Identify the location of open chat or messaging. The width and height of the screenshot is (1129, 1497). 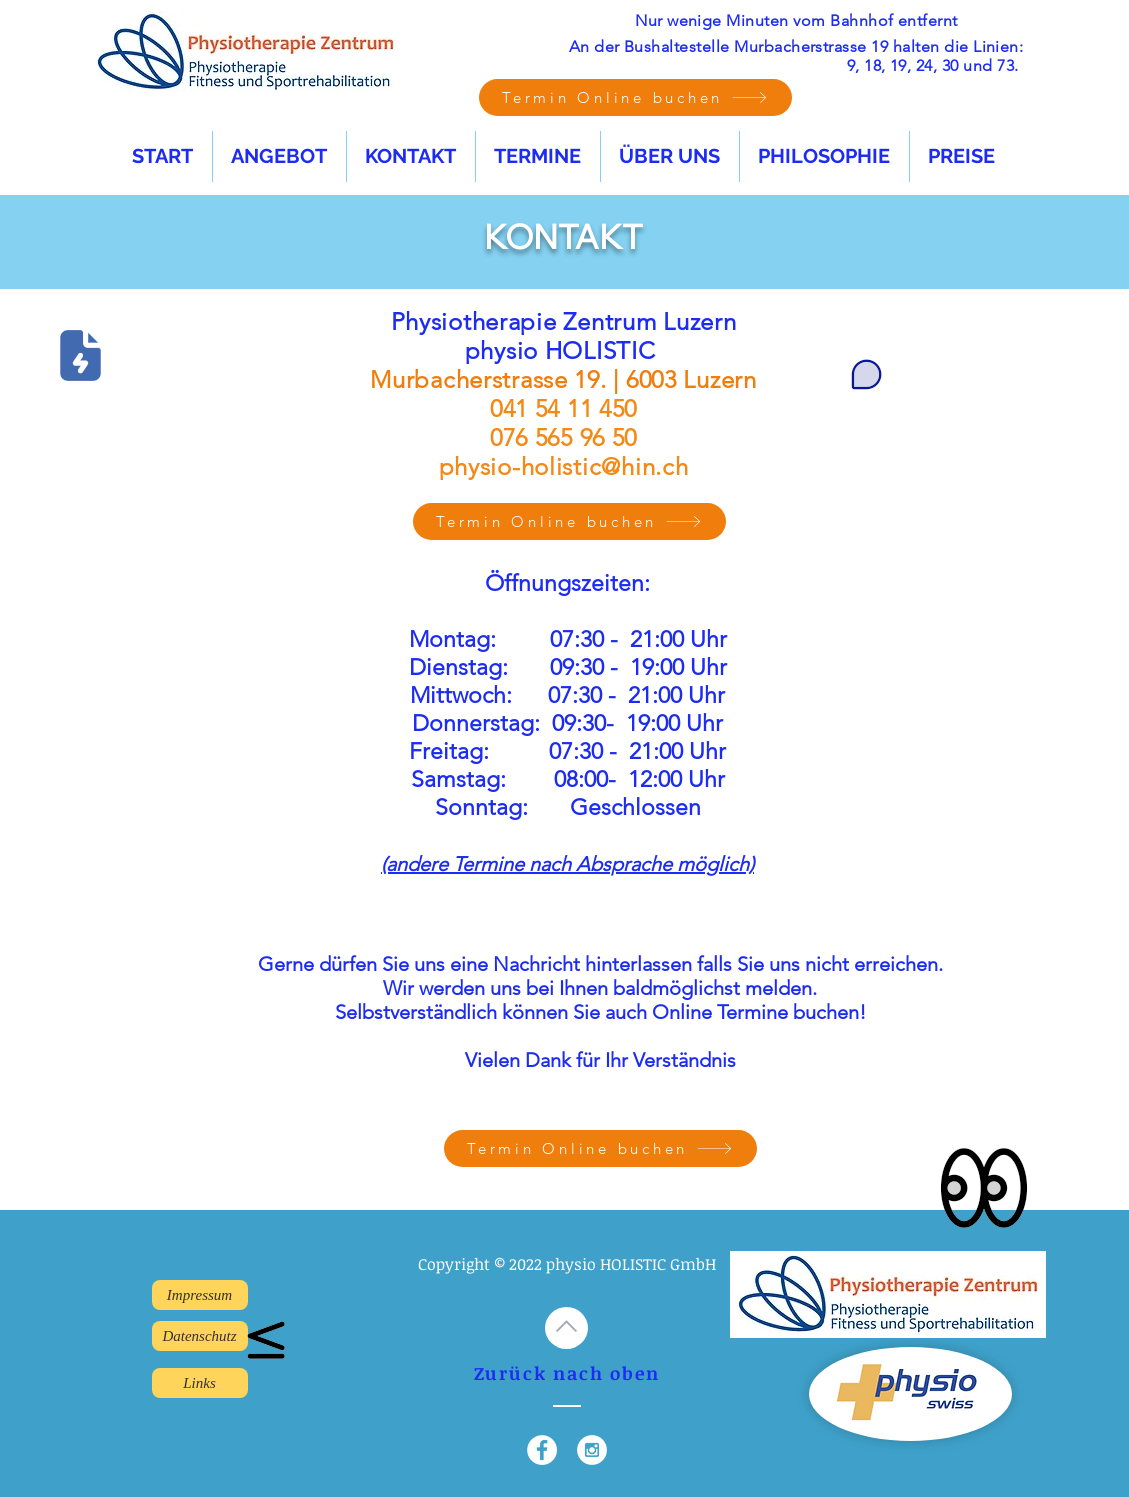
(866, 375).